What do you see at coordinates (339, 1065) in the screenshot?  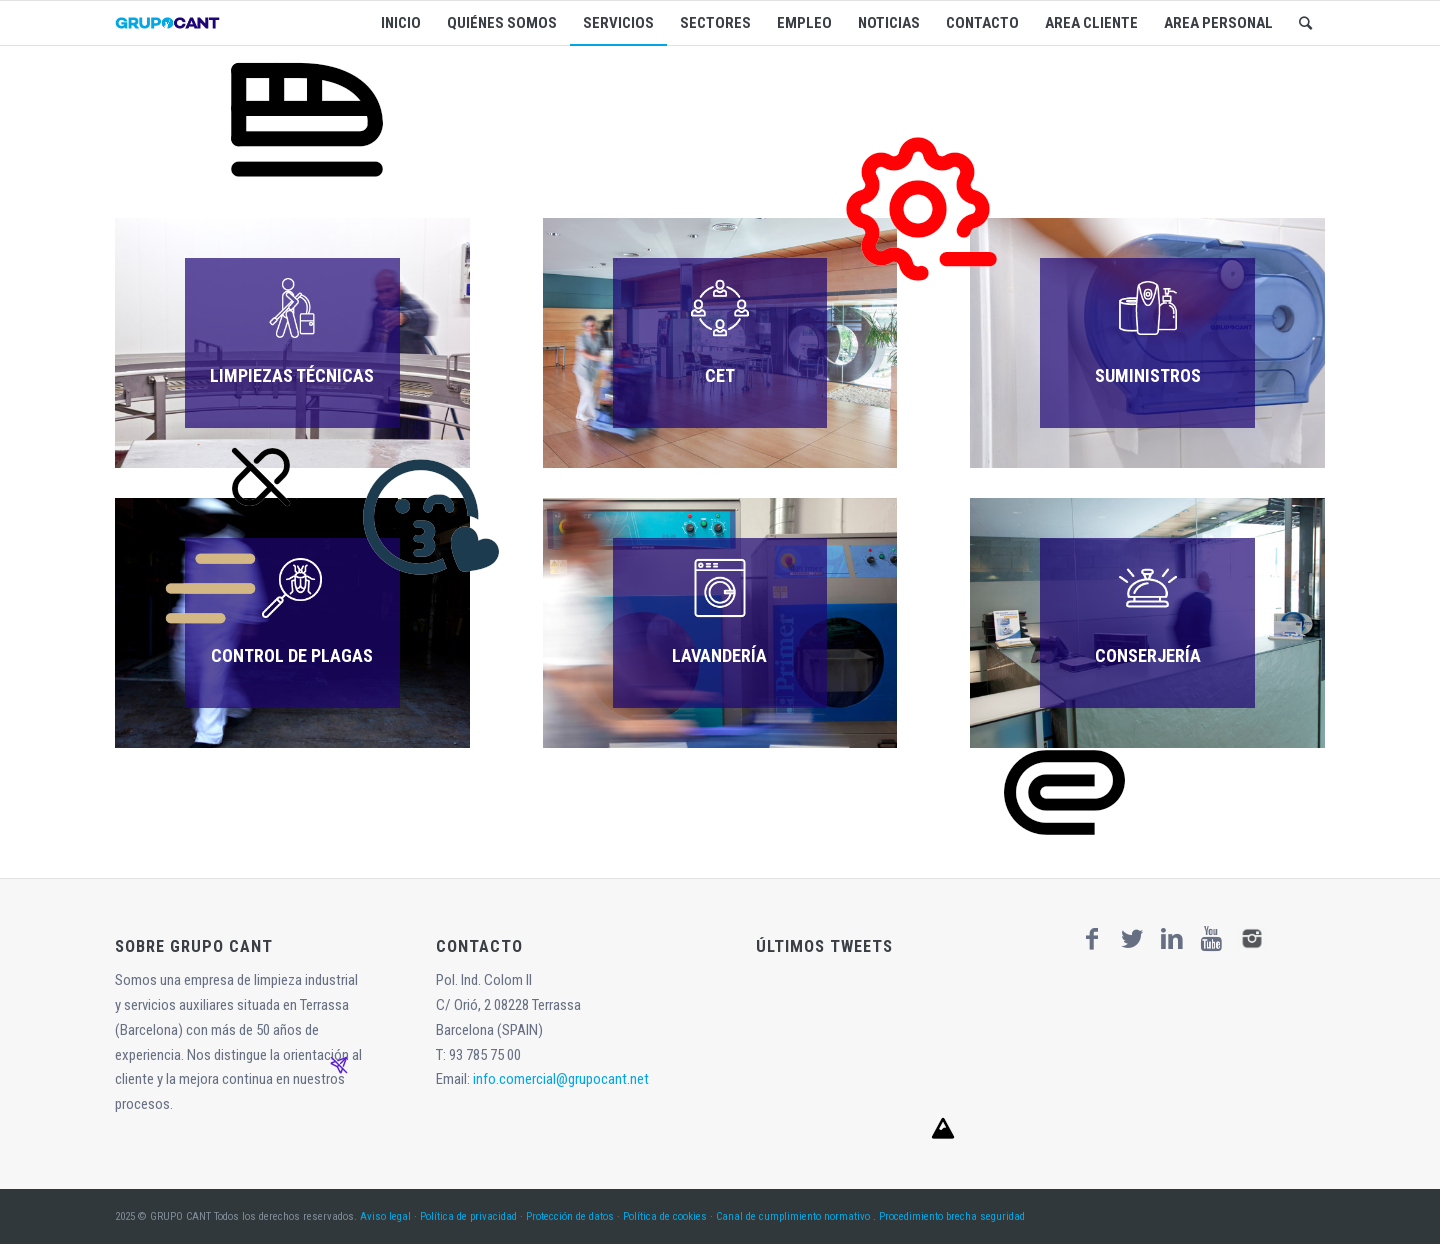 I see `sending is disabled or unavailable` at bounding box center [339, 1065].